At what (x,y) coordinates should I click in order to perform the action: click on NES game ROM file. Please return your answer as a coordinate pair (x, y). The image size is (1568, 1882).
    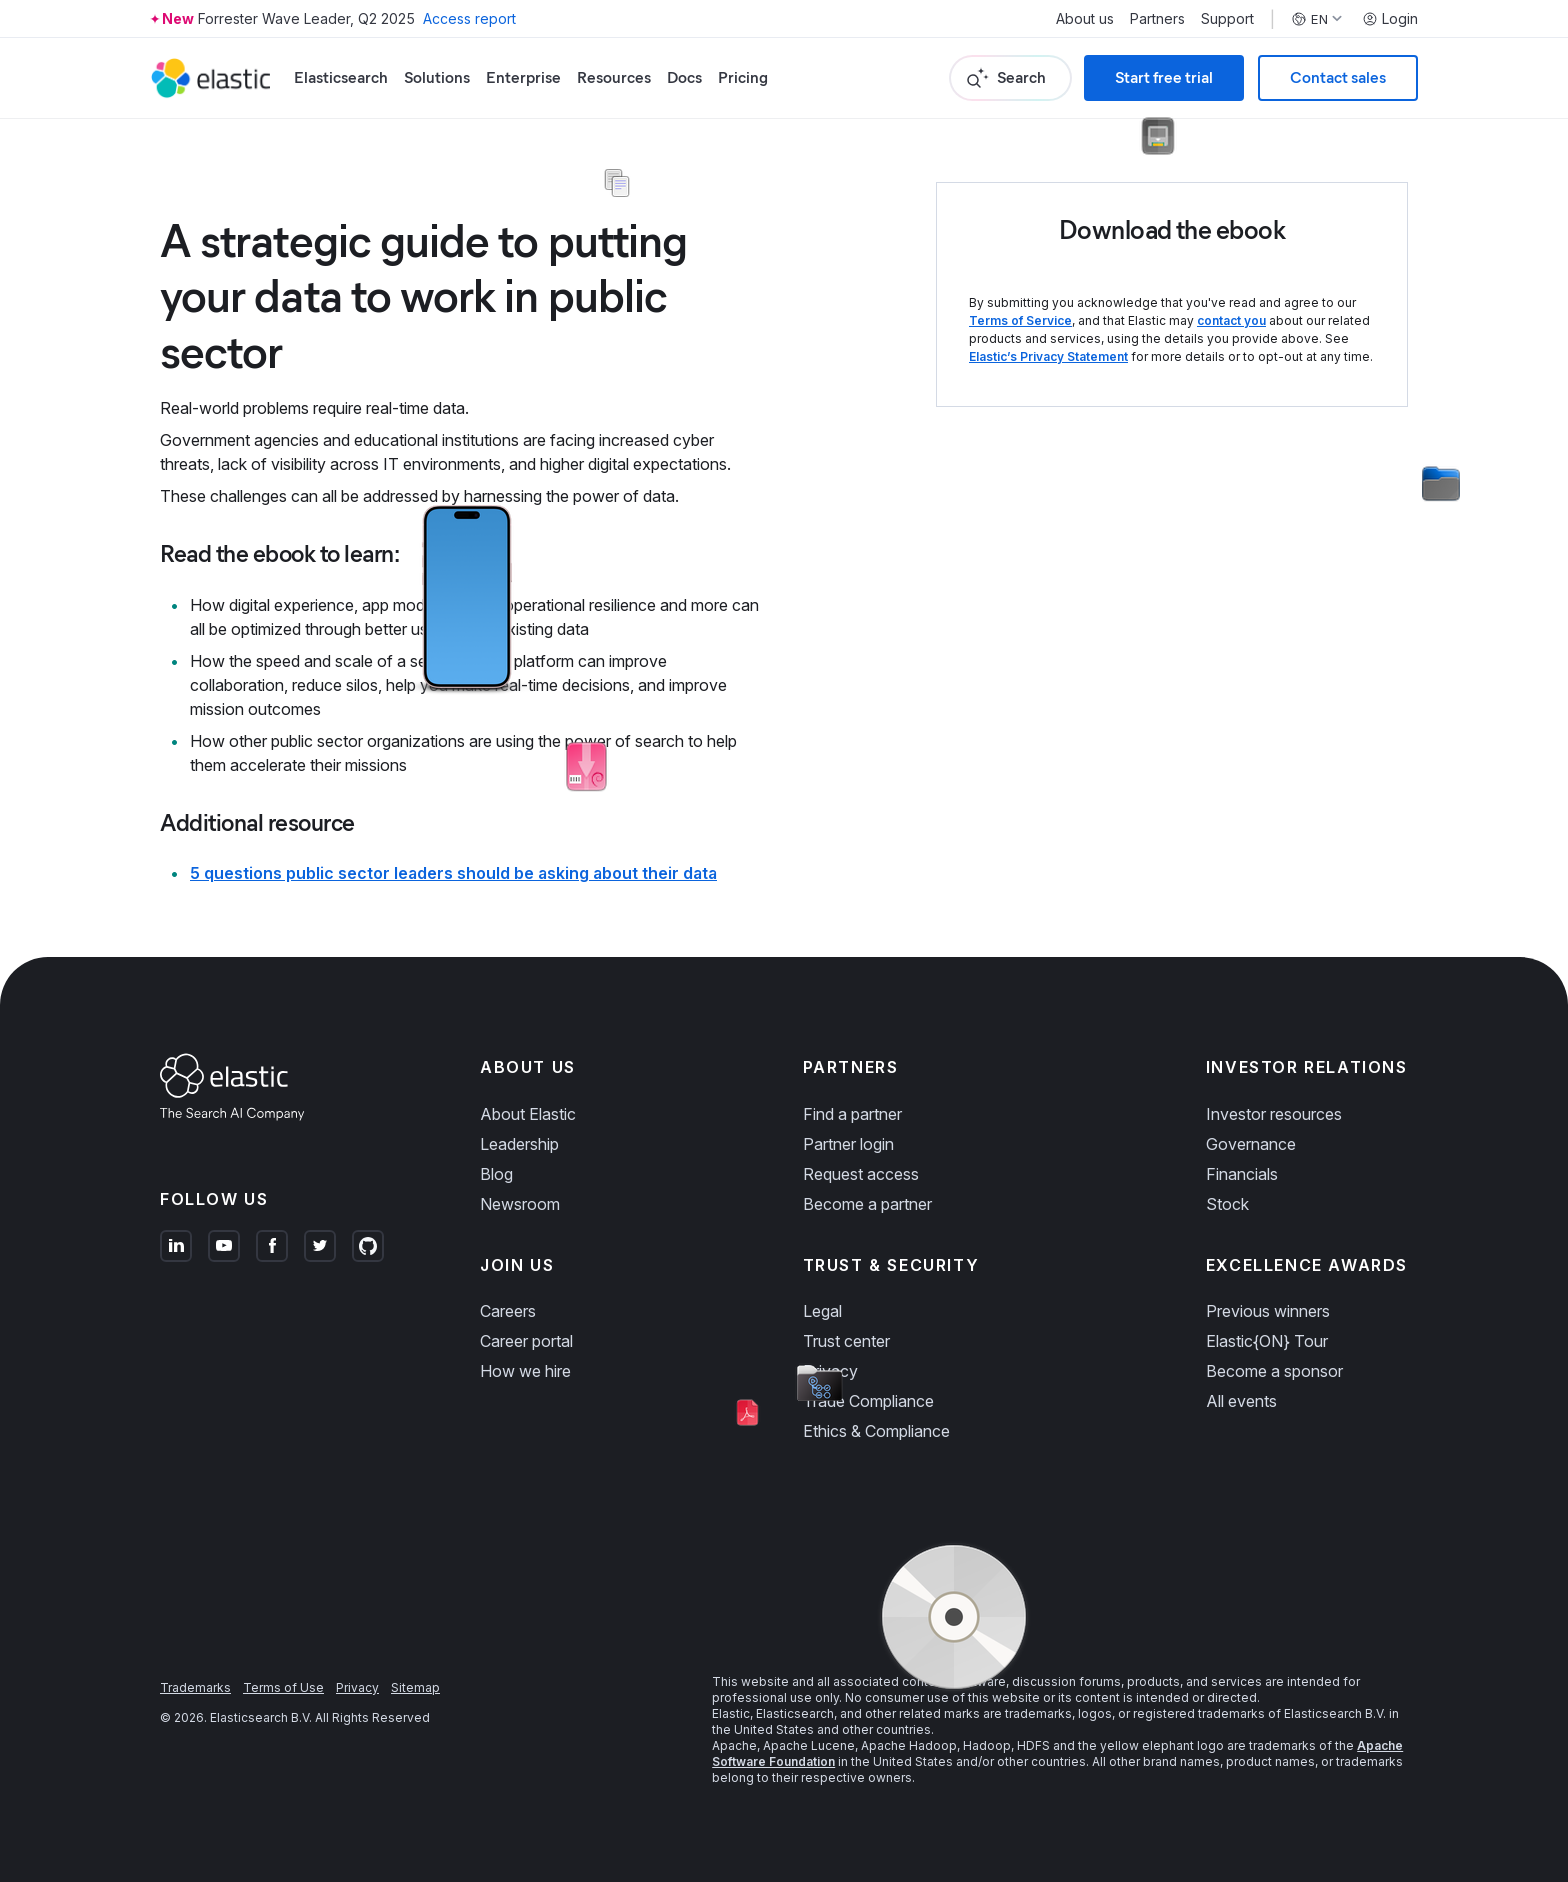
    Looking at the image, I should click on (1158, 136).